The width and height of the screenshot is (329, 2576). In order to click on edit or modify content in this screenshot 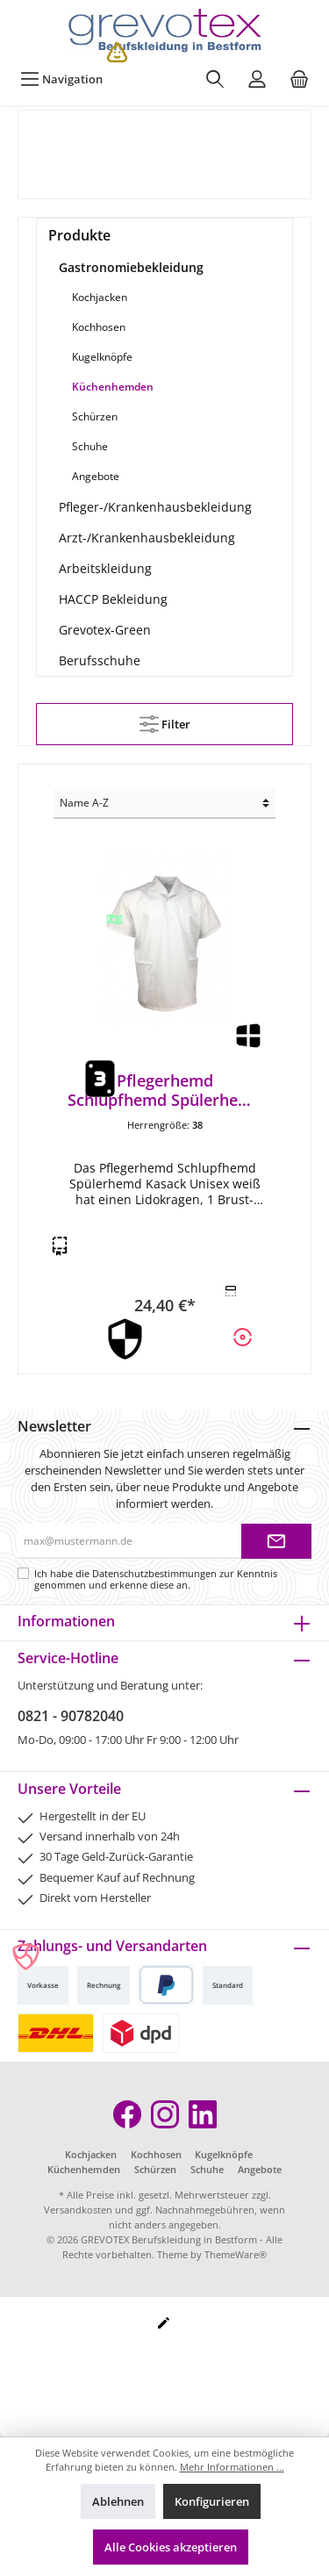, I will do `click(163, 2322)`.